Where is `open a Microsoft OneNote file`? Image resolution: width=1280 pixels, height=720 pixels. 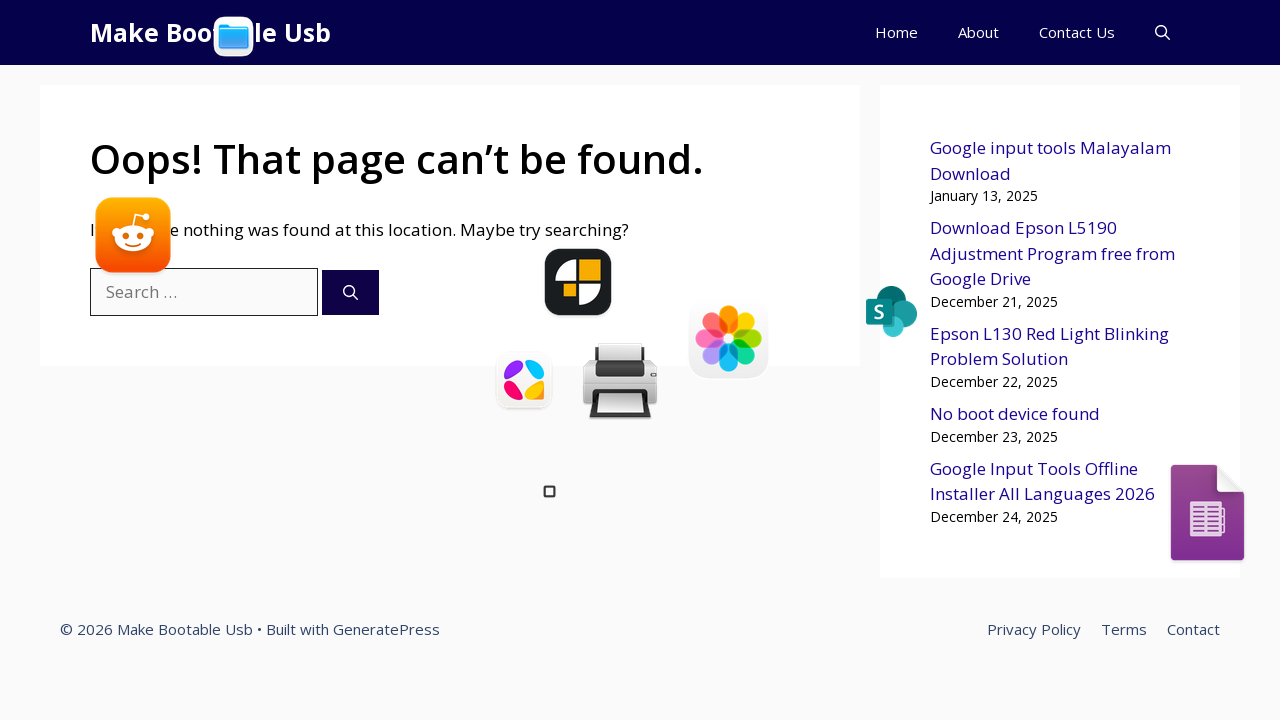 open a Microsoft OneNote file is located at coordinates (1207, 512).